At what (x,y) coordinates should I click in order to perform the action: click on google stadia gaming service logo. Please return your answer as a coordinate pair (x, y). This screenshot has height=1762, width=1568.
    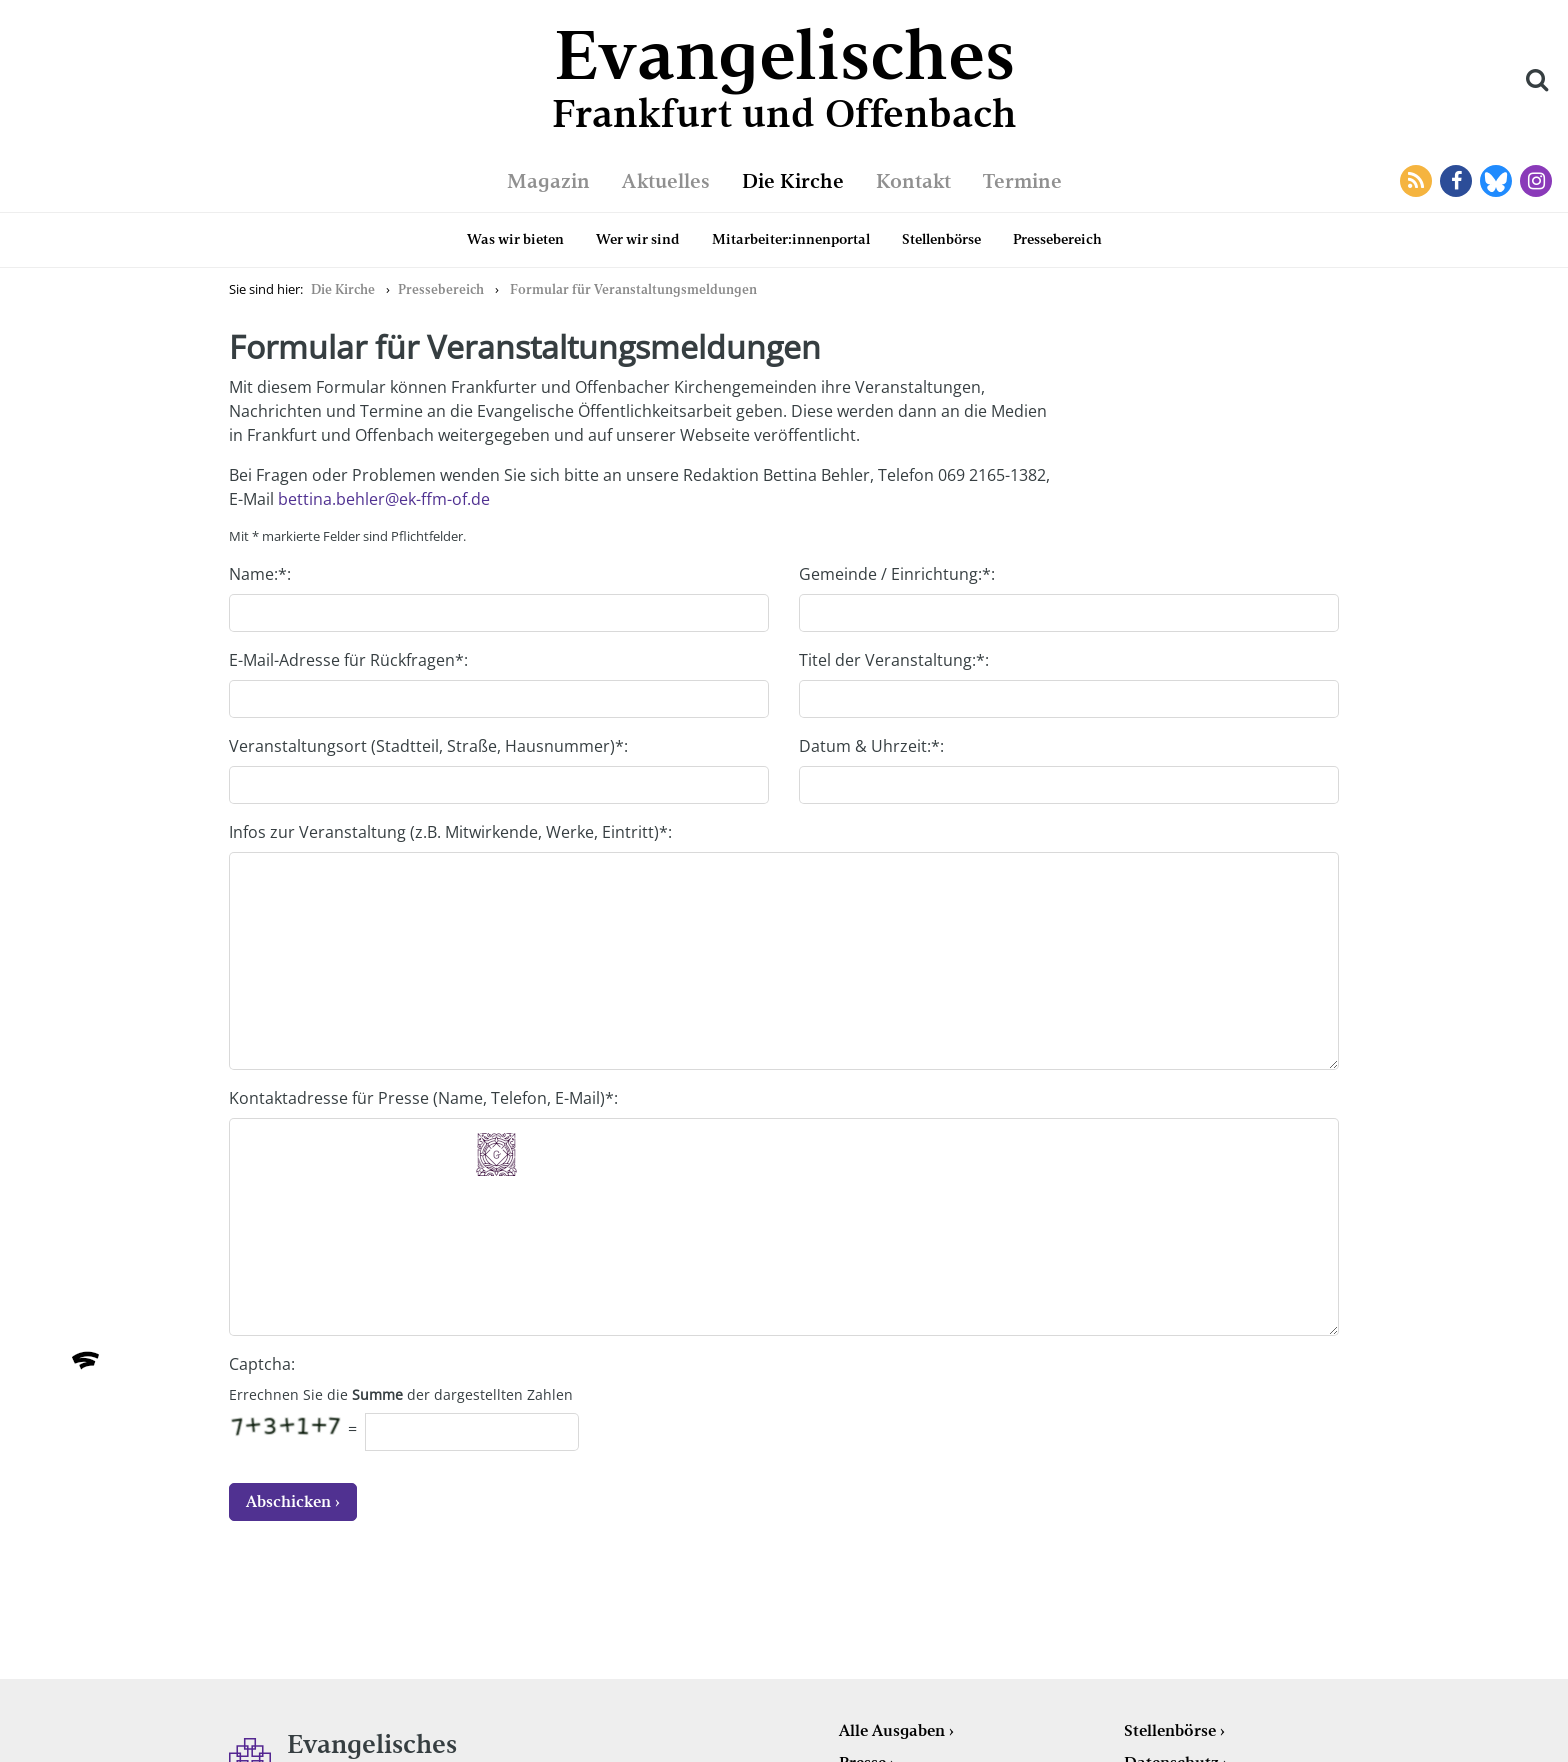
    Looking at the image, I should click on (85, 1360).